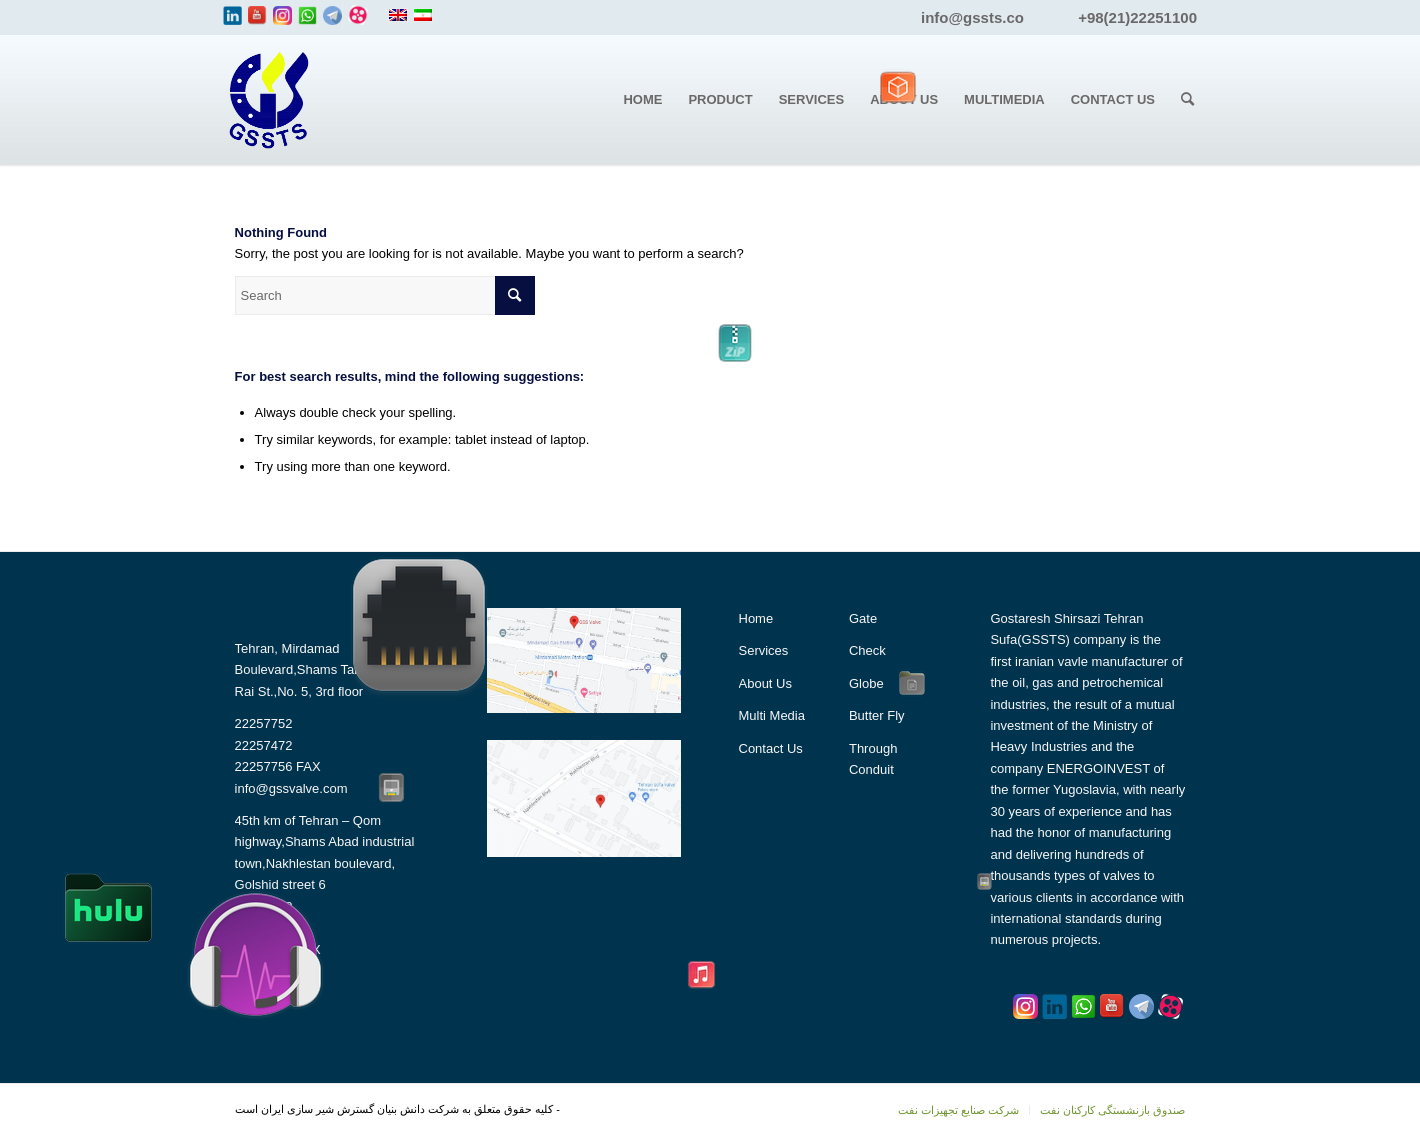 The image size is (1420, 1135). I want to click on open an STL 3D model file, so click(898, 86).